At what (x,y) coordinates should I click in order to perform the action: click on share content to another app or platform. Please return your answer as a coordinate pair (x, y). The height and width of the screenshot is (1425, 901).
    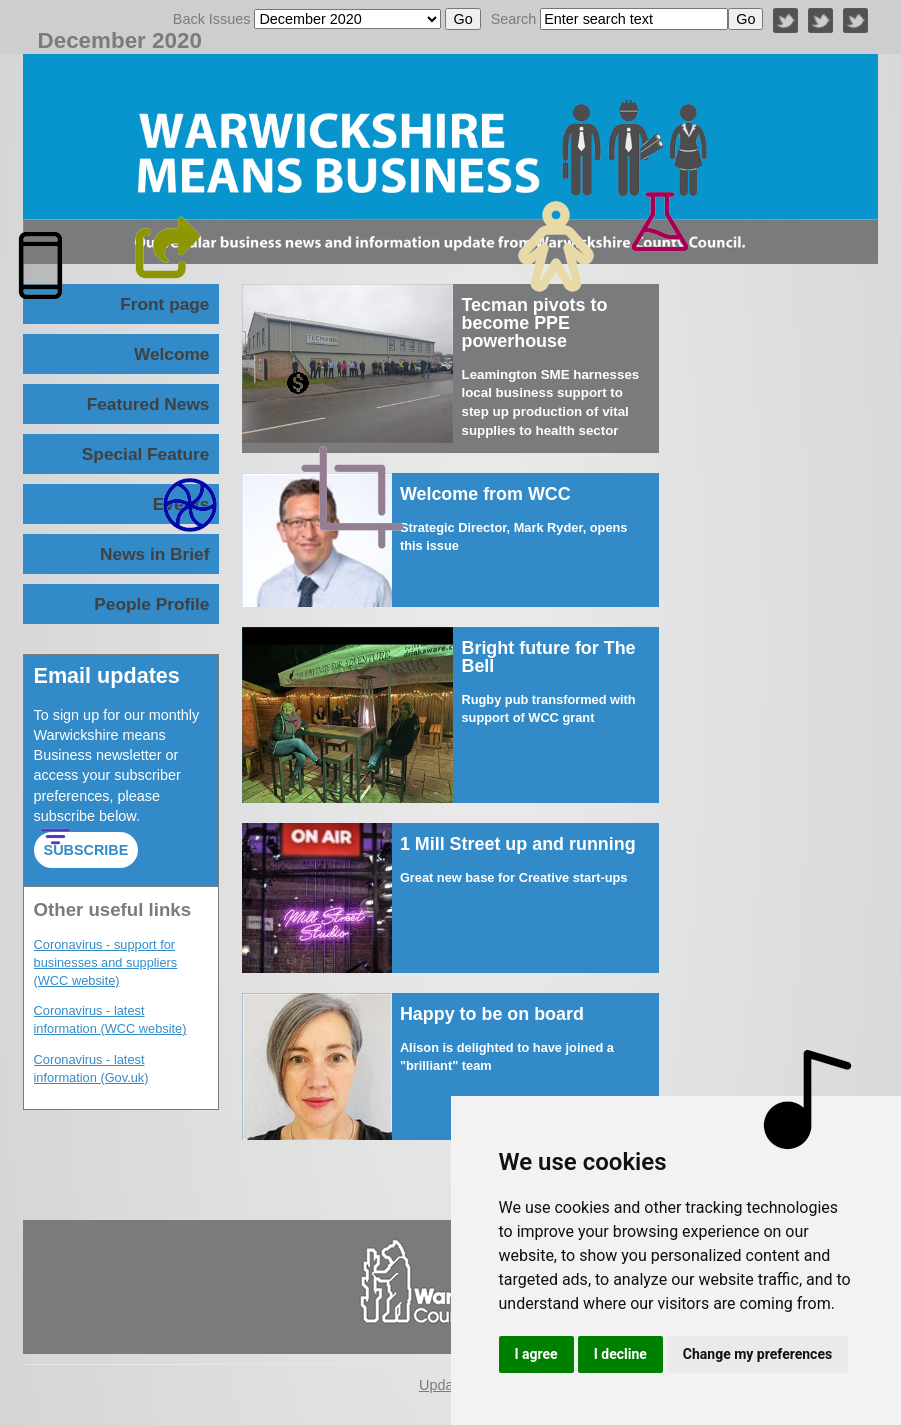
    Looking at the image, I should click on (166, 247).